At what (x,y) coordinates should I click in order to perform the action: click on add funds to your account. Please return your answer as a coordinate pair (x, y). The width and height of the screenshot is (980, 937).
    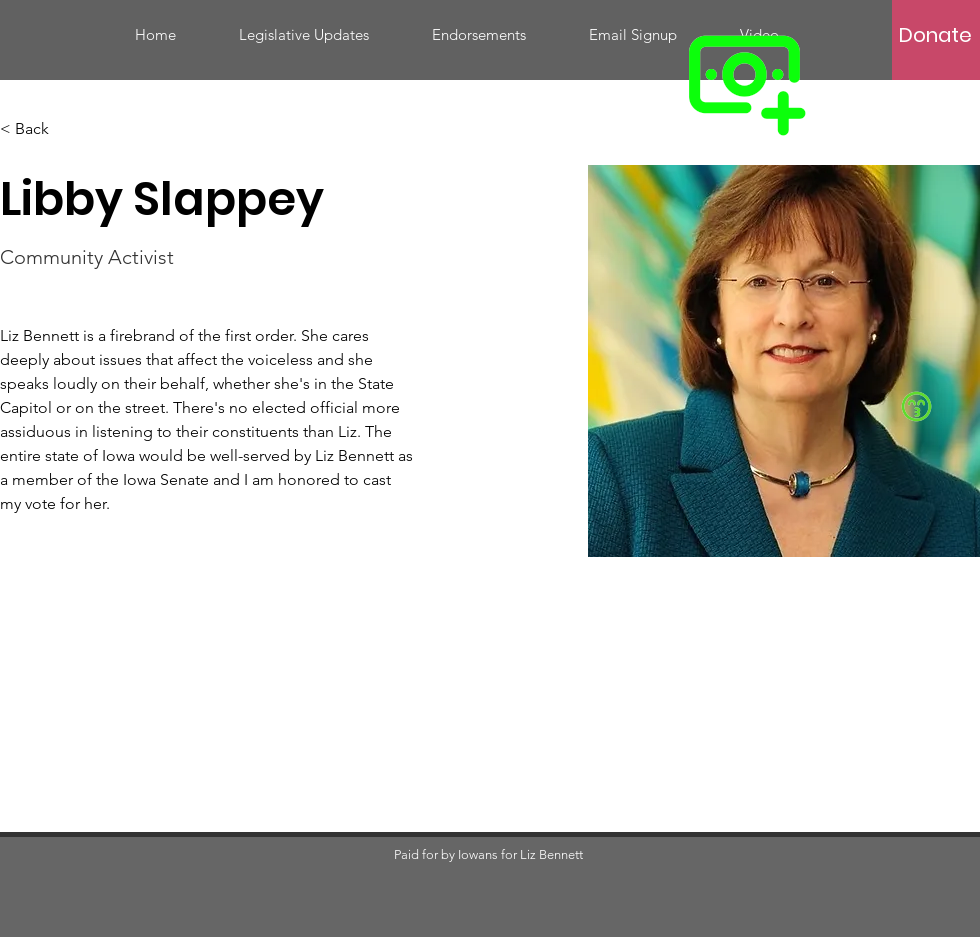
    Looking at the image, I should click on (744, 74).